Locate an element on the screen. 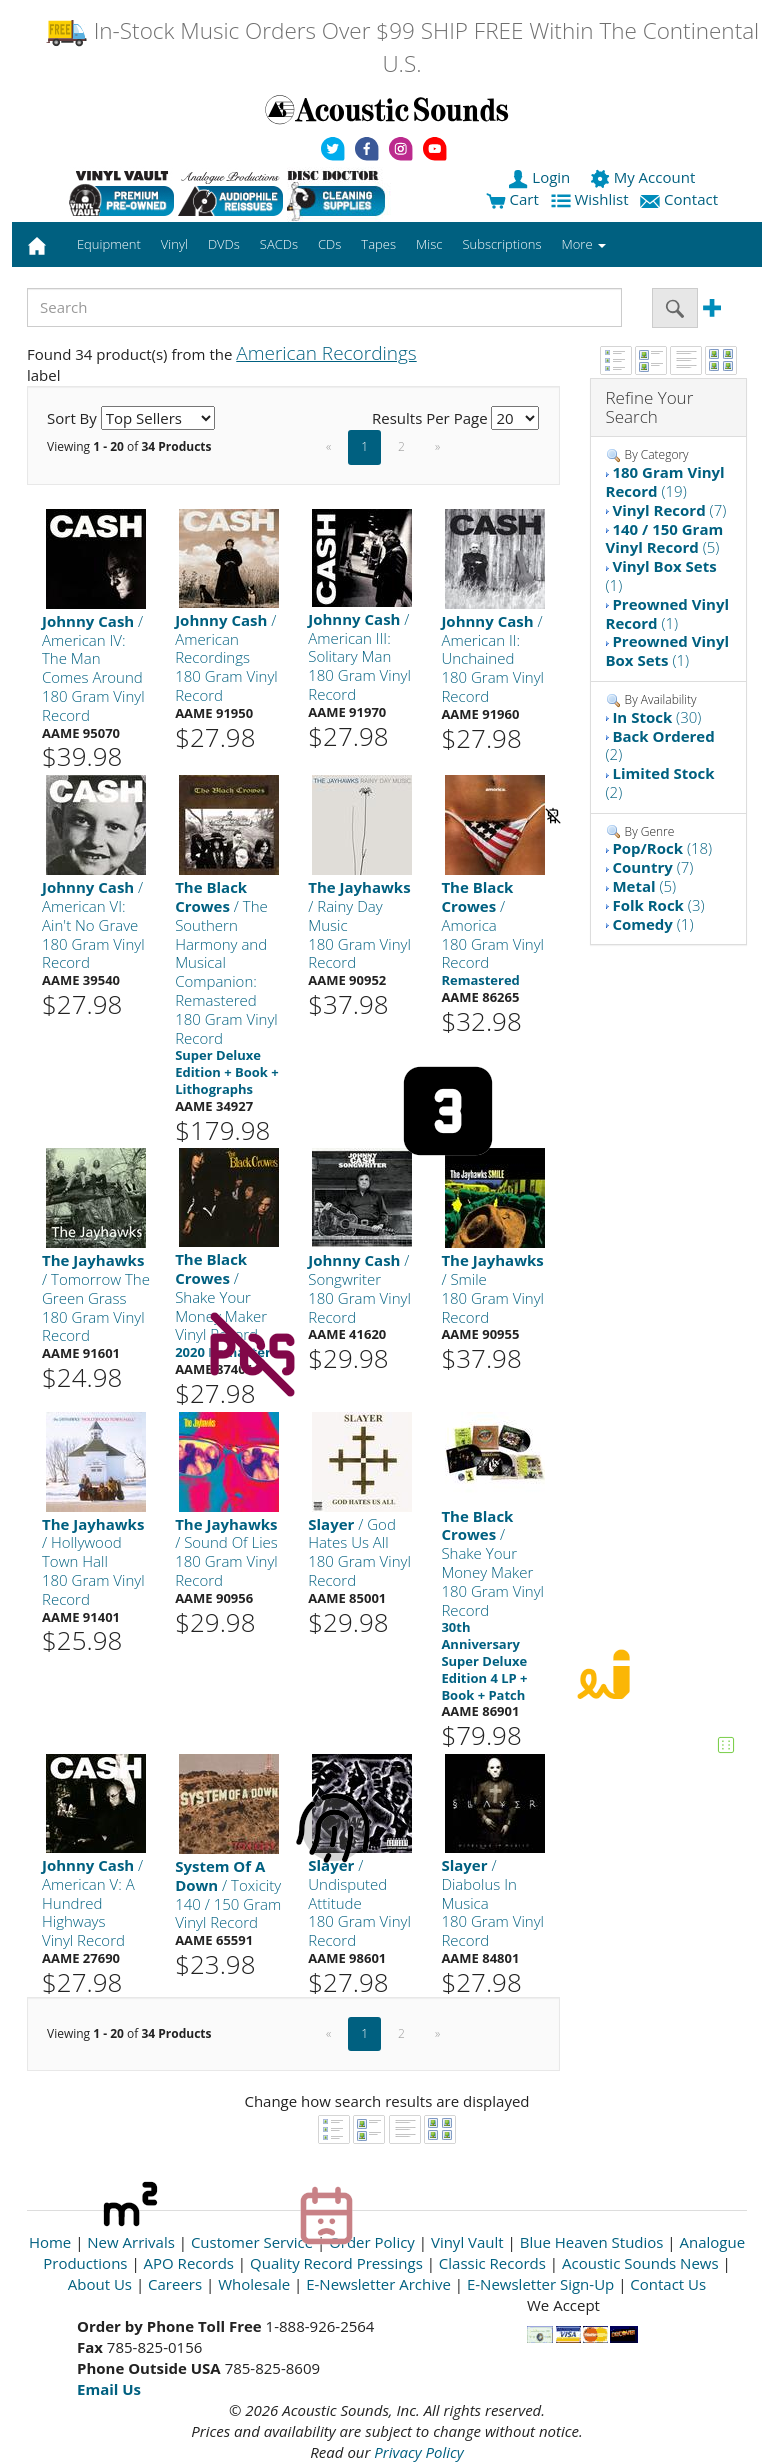  http post request disabled or unavailable is located at coordinates (252, 1354).